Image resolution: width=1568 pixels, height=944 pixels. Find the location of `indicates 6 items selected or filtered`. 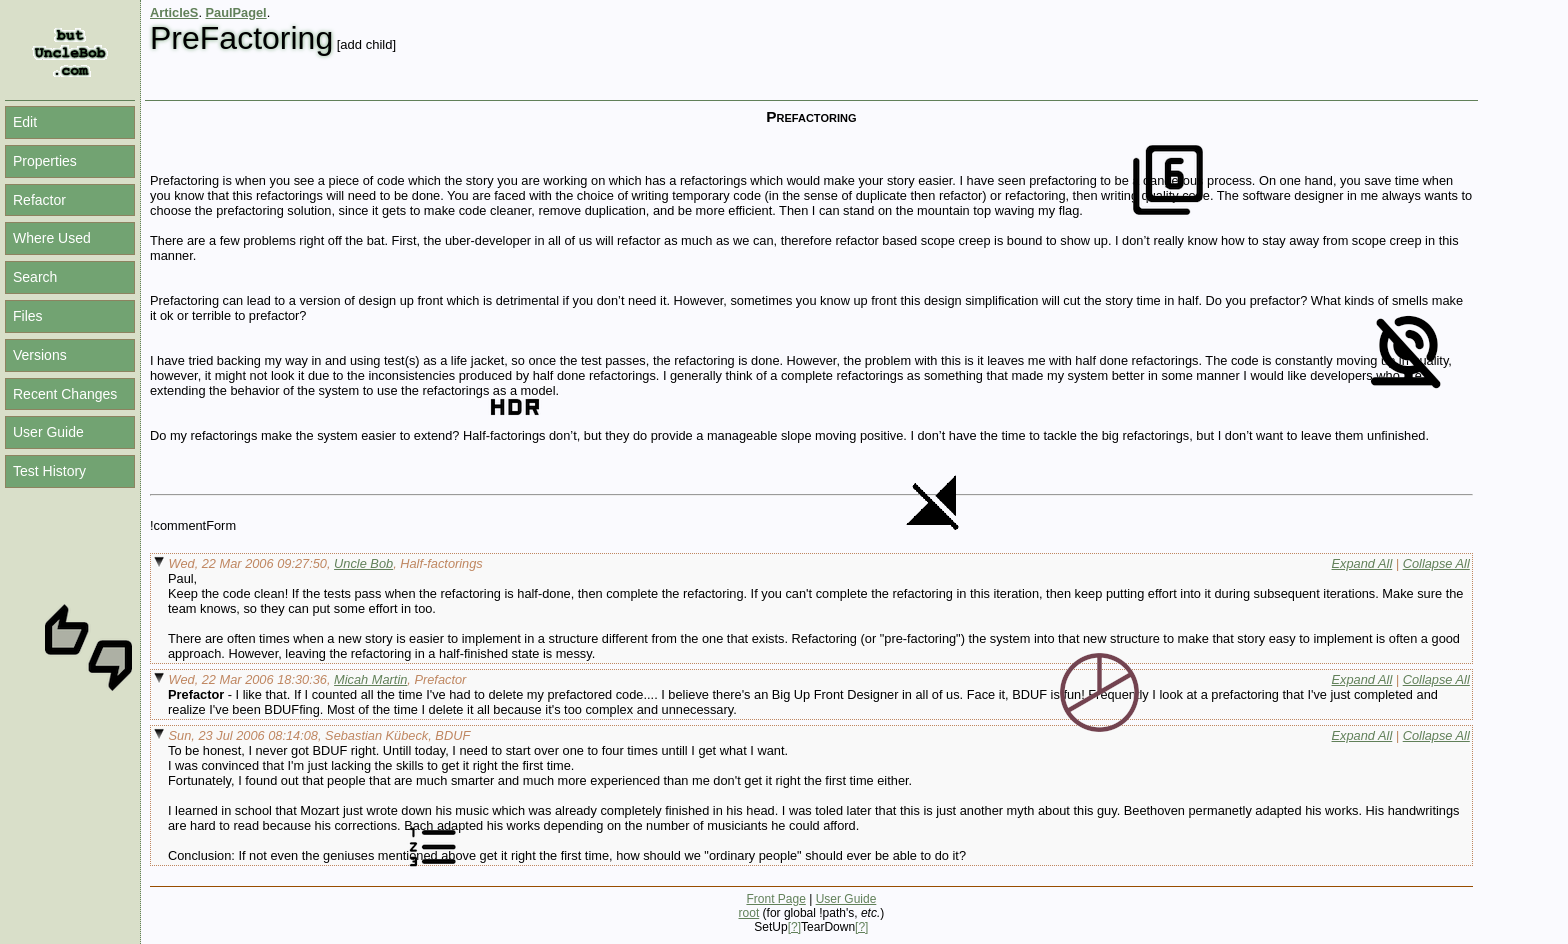

indicates 6 items selected or filtered is located at coordinates (1168, 180).